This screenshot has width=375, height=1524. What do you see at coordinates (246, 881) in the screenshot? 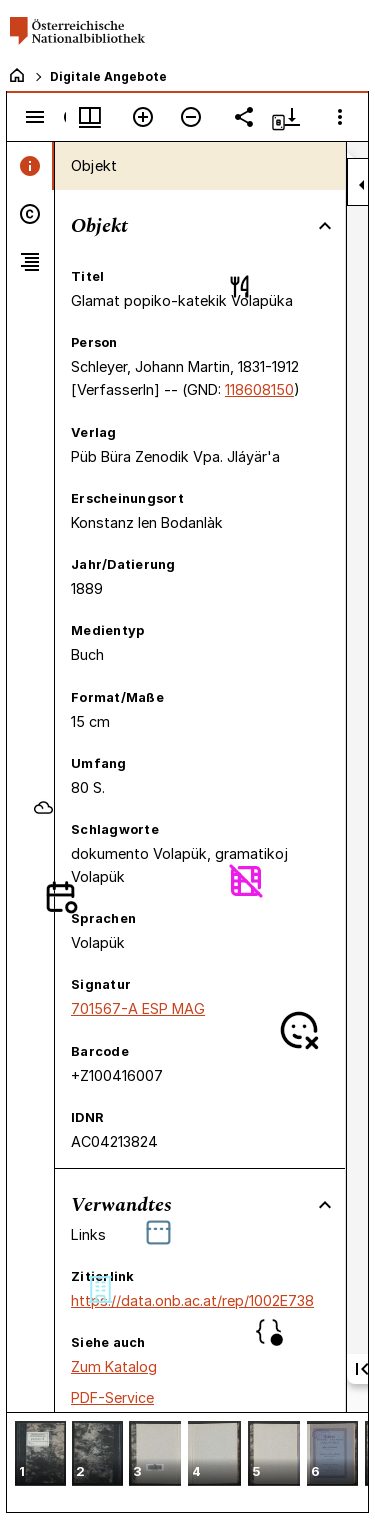
I see `video recording is disabled` at bounding box center [246, 881].